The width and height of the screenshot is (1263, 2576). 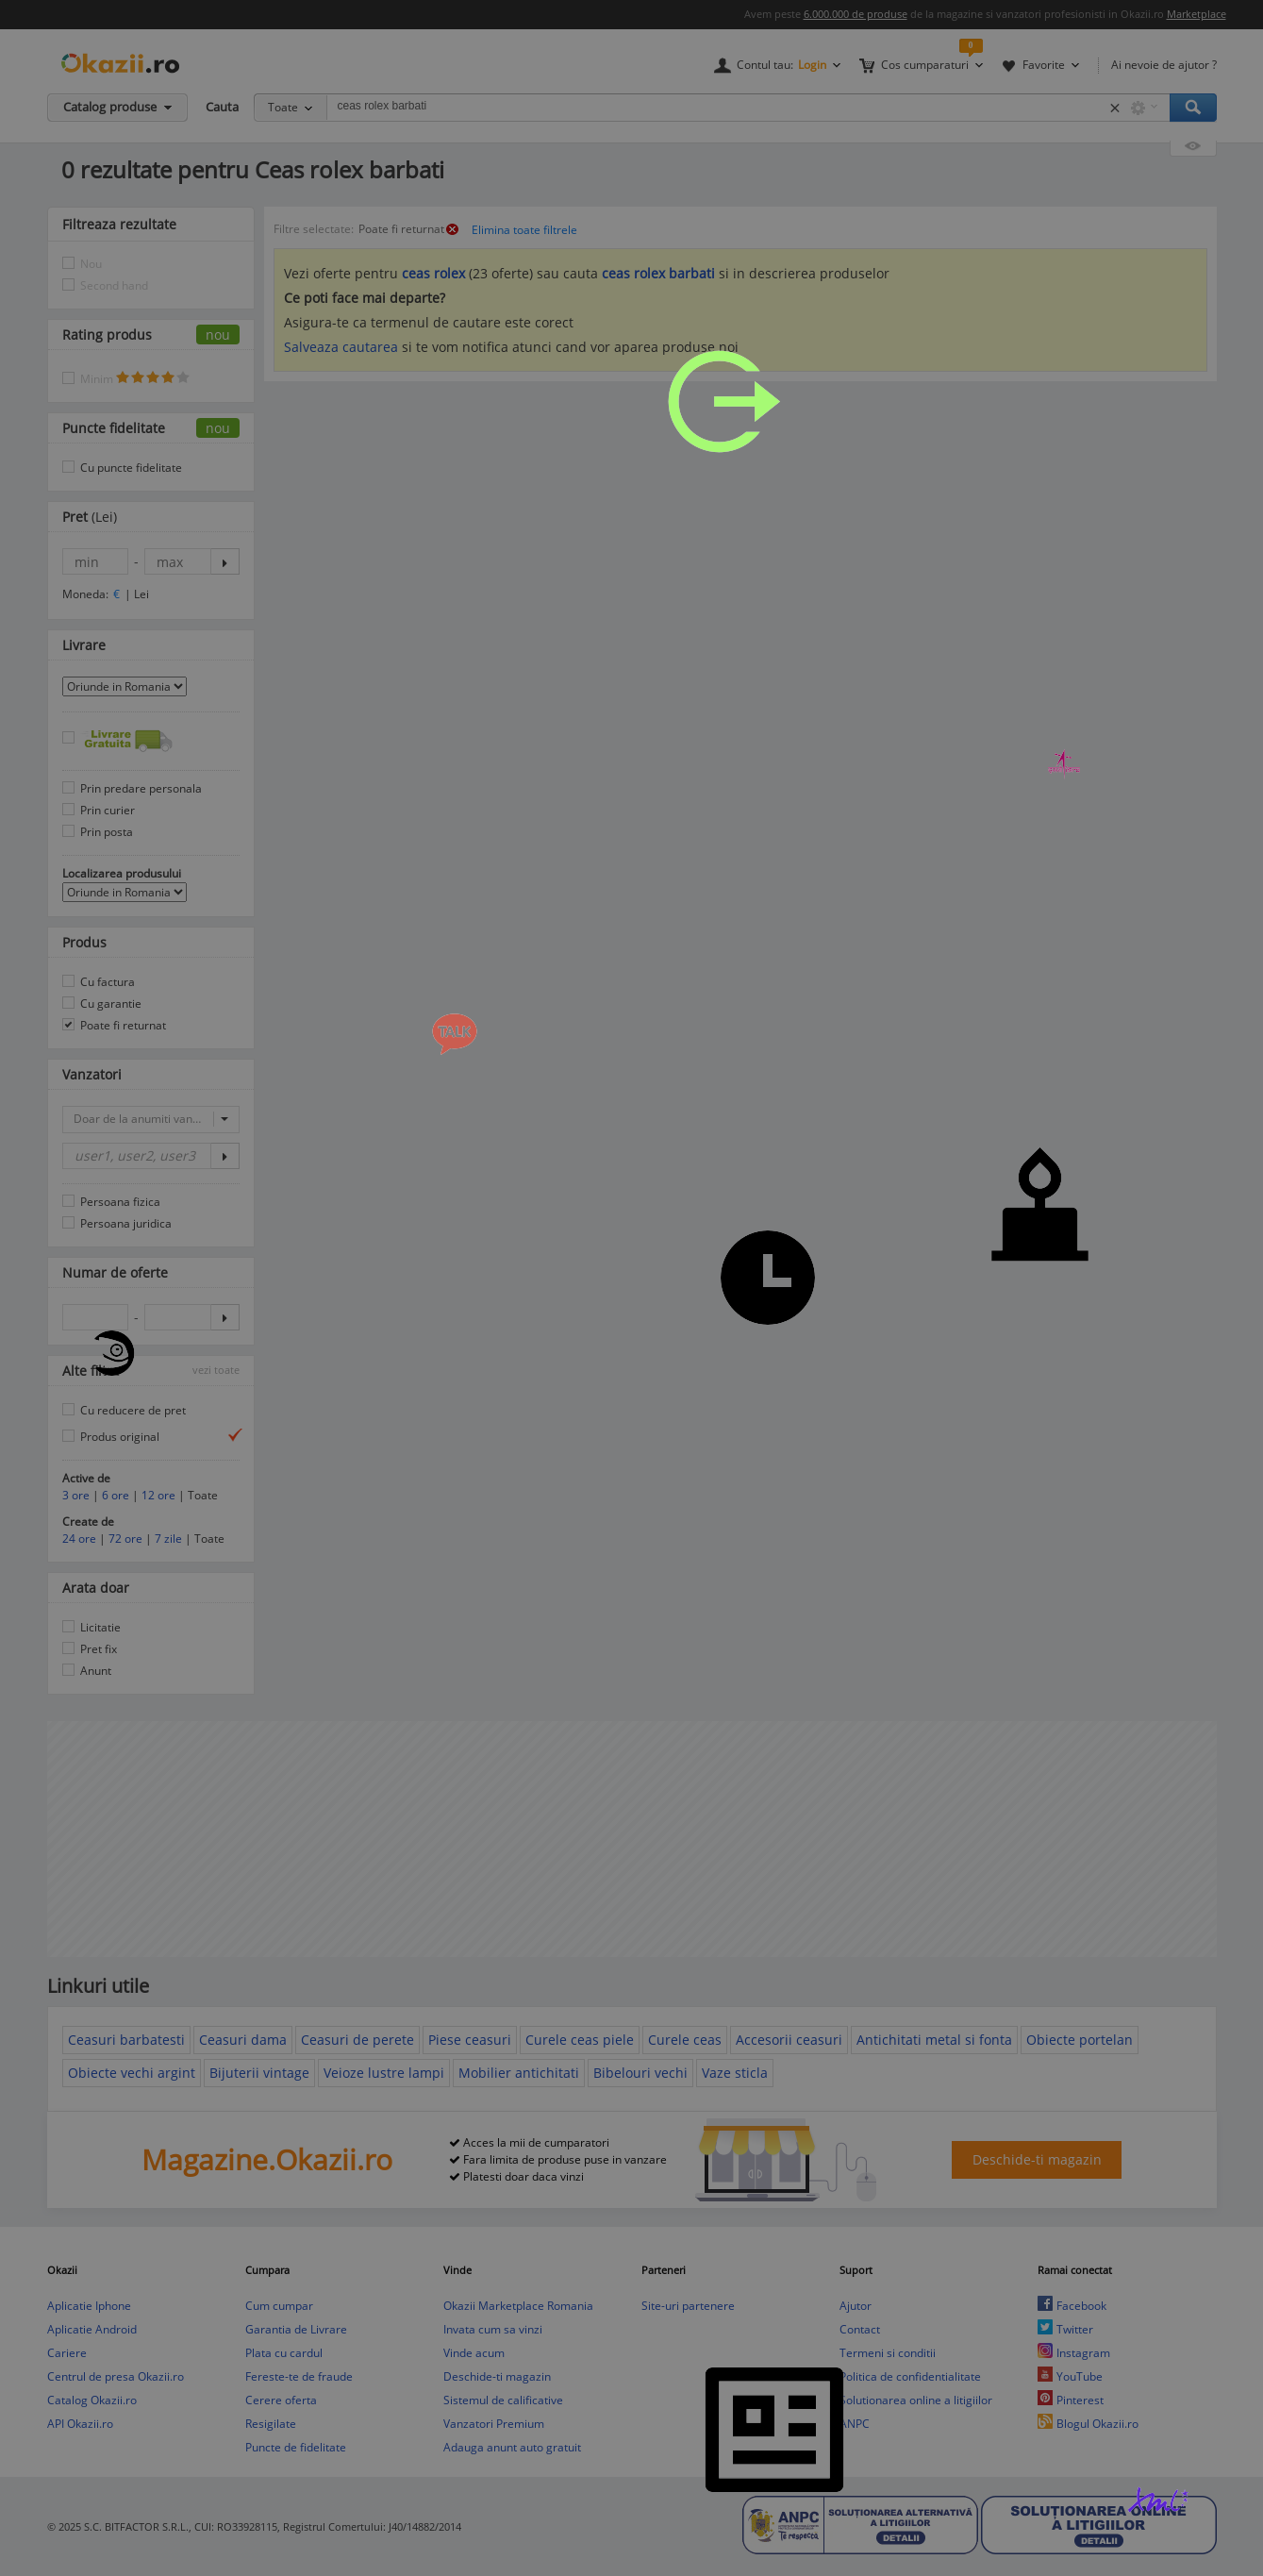 What do you see at coordinates (768, 1278) in the screenshot?
I see `view current time or clock` at bounding box center [768, 1278].